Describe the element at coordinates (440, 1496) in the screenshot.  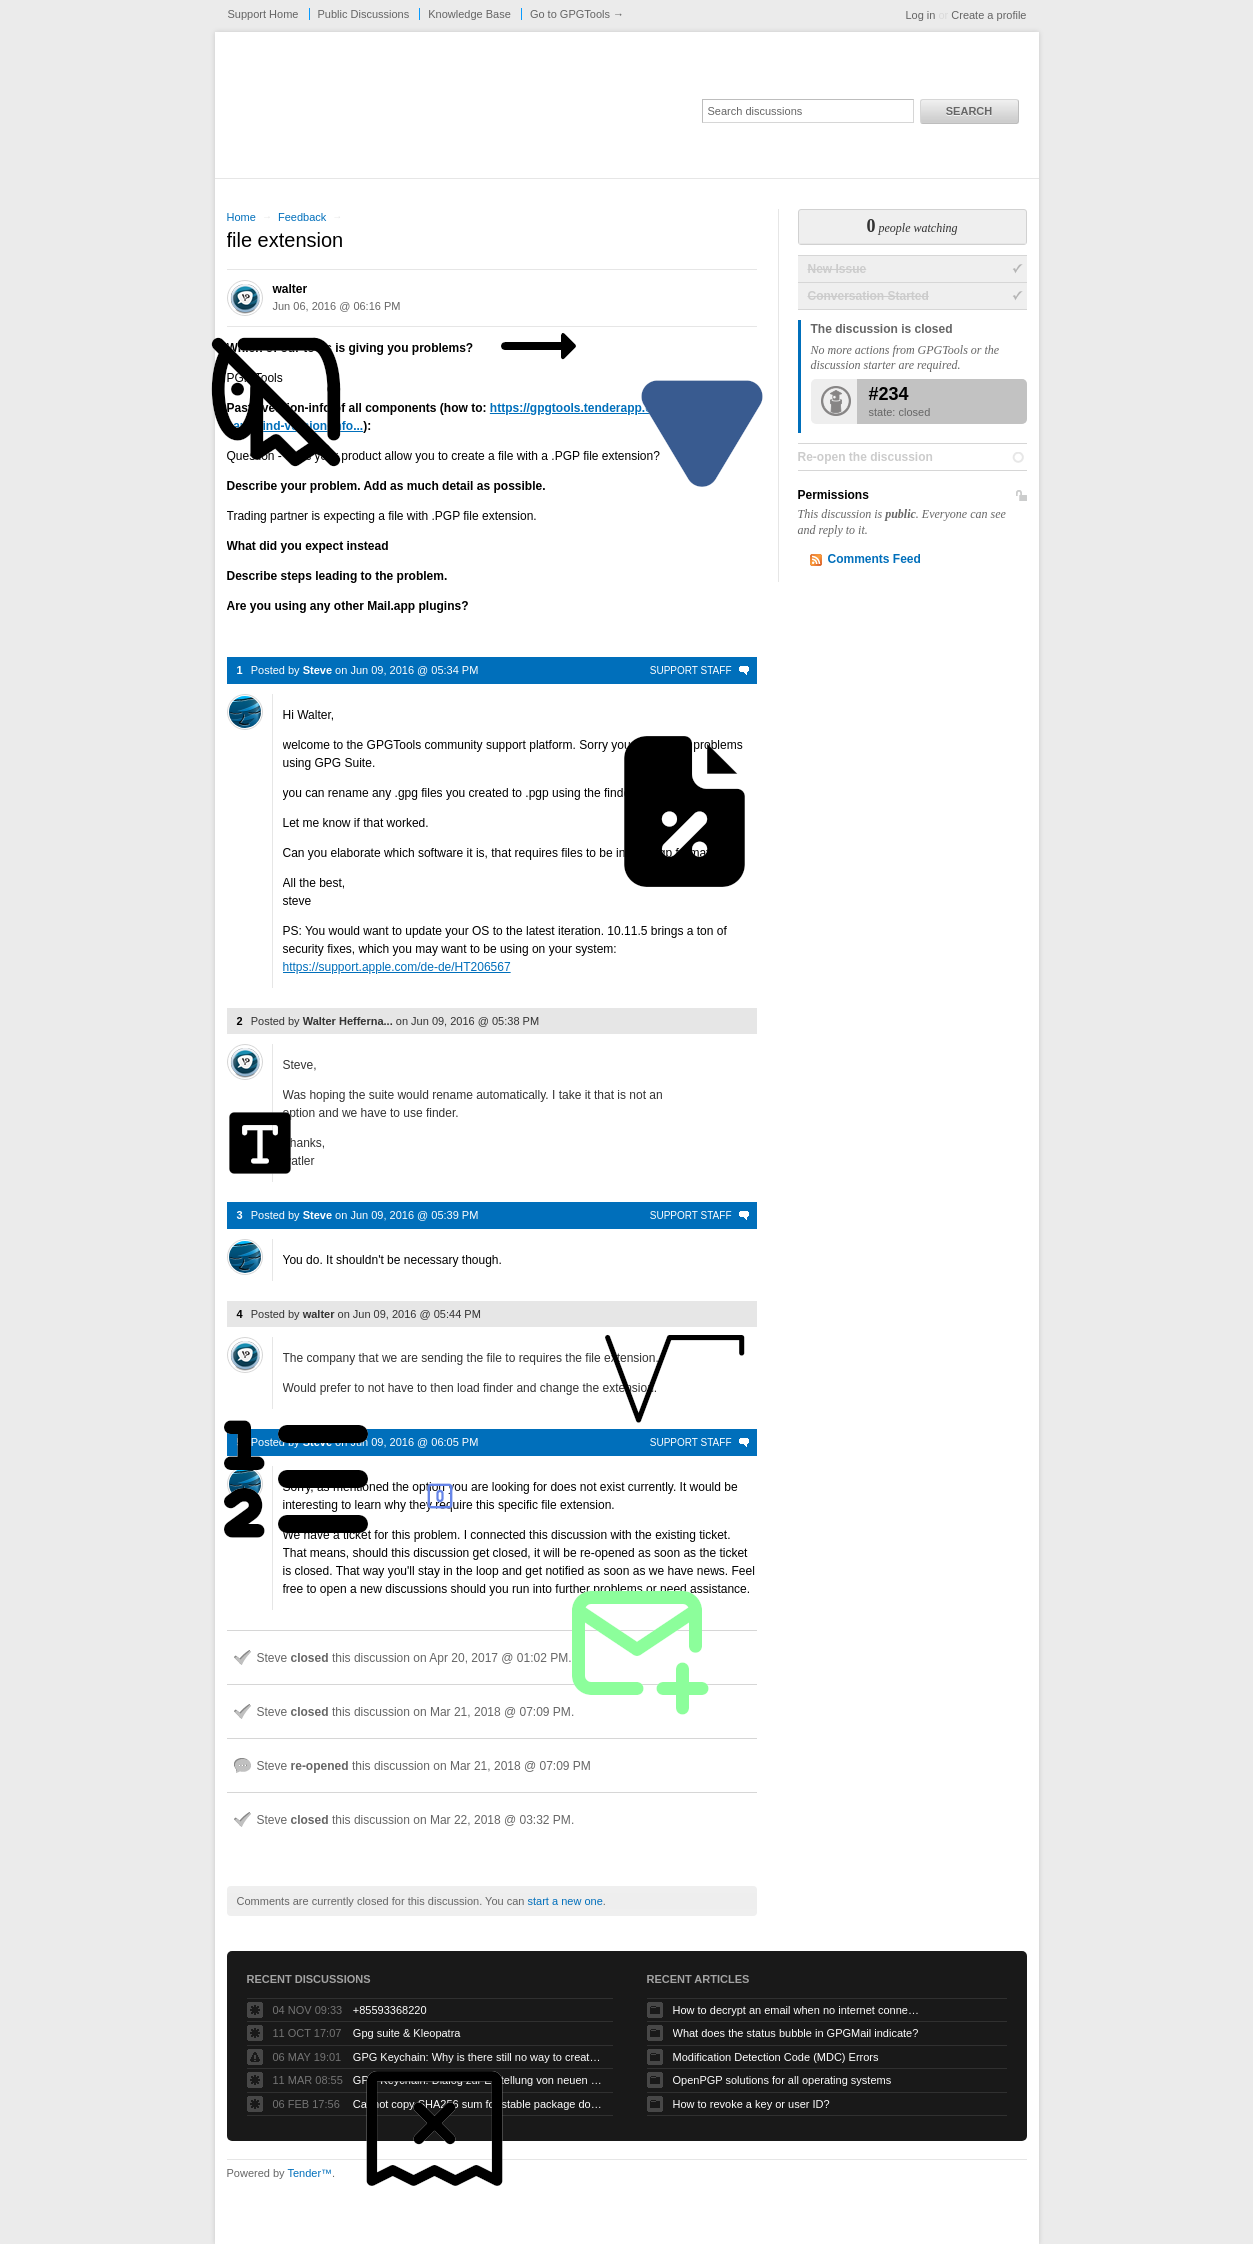
I see `indicates zero items or empty count` at that location.